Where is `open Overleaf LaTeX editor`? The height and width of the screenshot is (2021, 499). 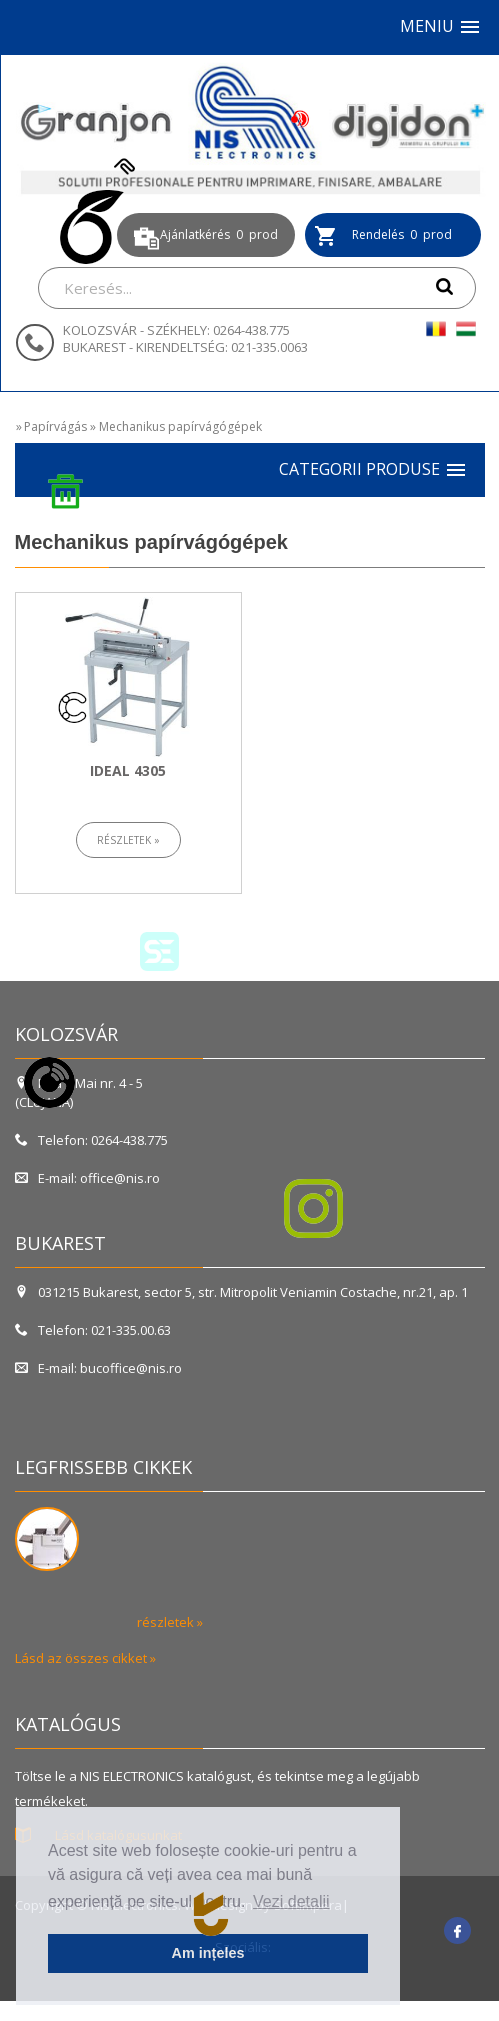
open Overleaf LaTeX editor is located at coordinates (92, 227).